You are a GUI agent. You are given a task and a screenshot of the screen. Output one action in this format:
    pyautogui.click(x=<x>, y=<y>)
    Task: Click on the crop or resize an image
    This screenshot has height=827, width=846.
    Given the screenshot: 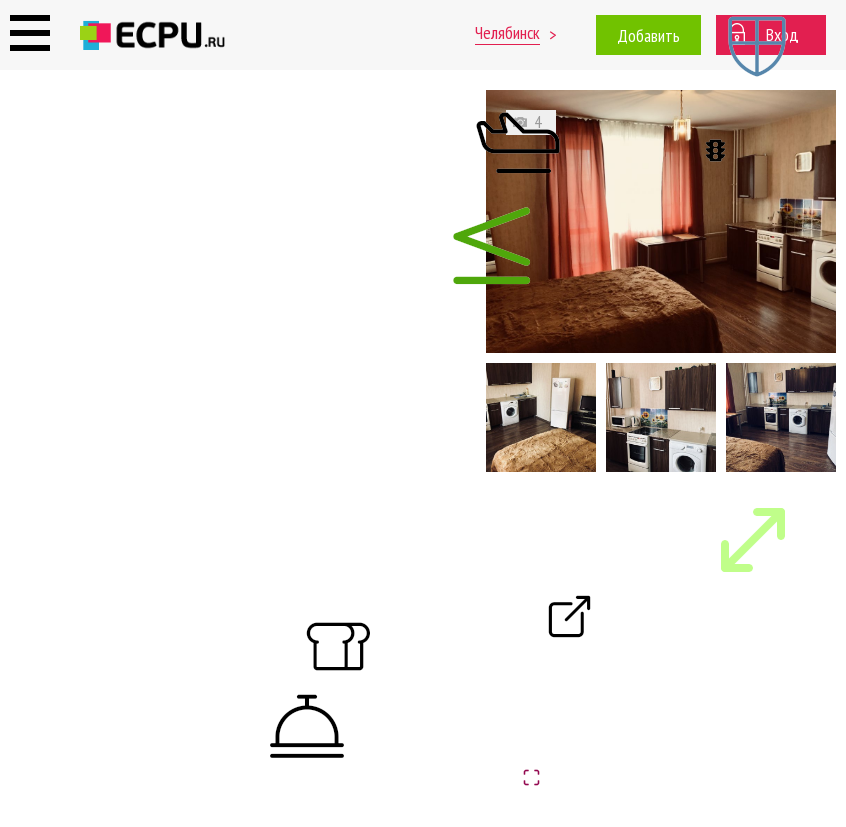 What is the action you would take?
    pyautogui.click(x=531, y=777)
    